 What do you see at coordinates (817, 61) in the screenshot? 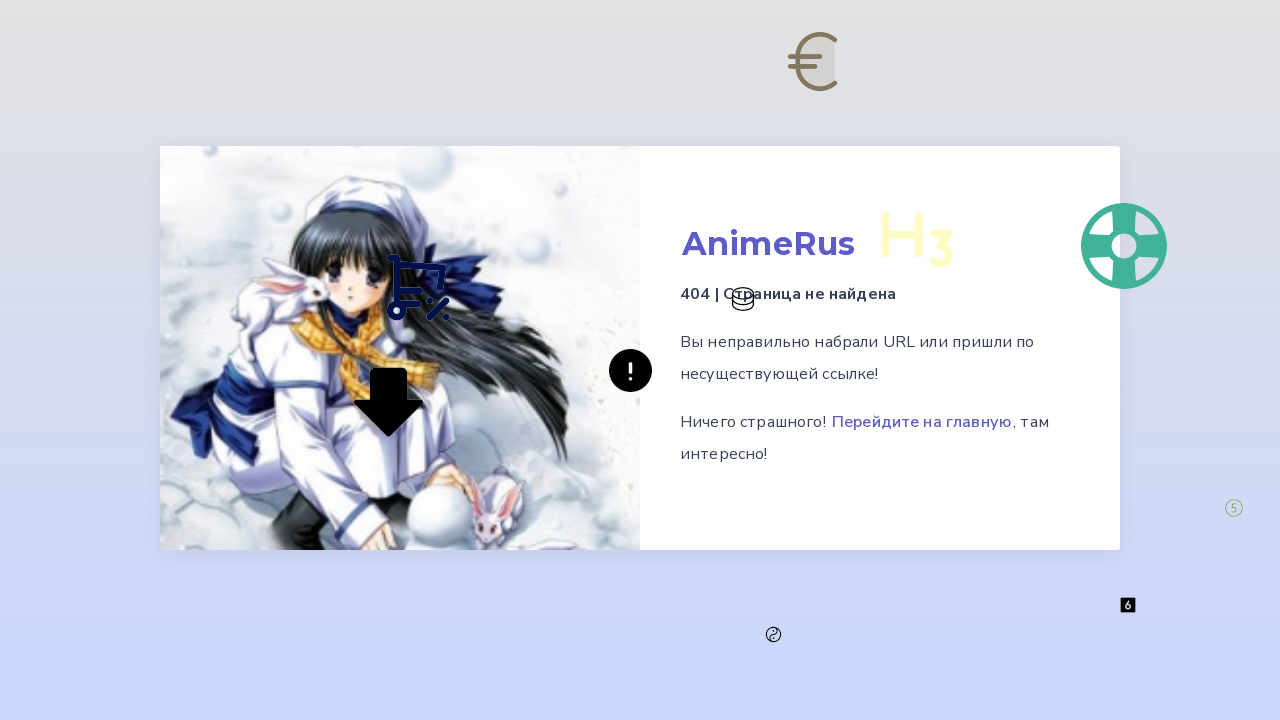
I see `view euro currency or pricing` at bounding box center [817, 61].